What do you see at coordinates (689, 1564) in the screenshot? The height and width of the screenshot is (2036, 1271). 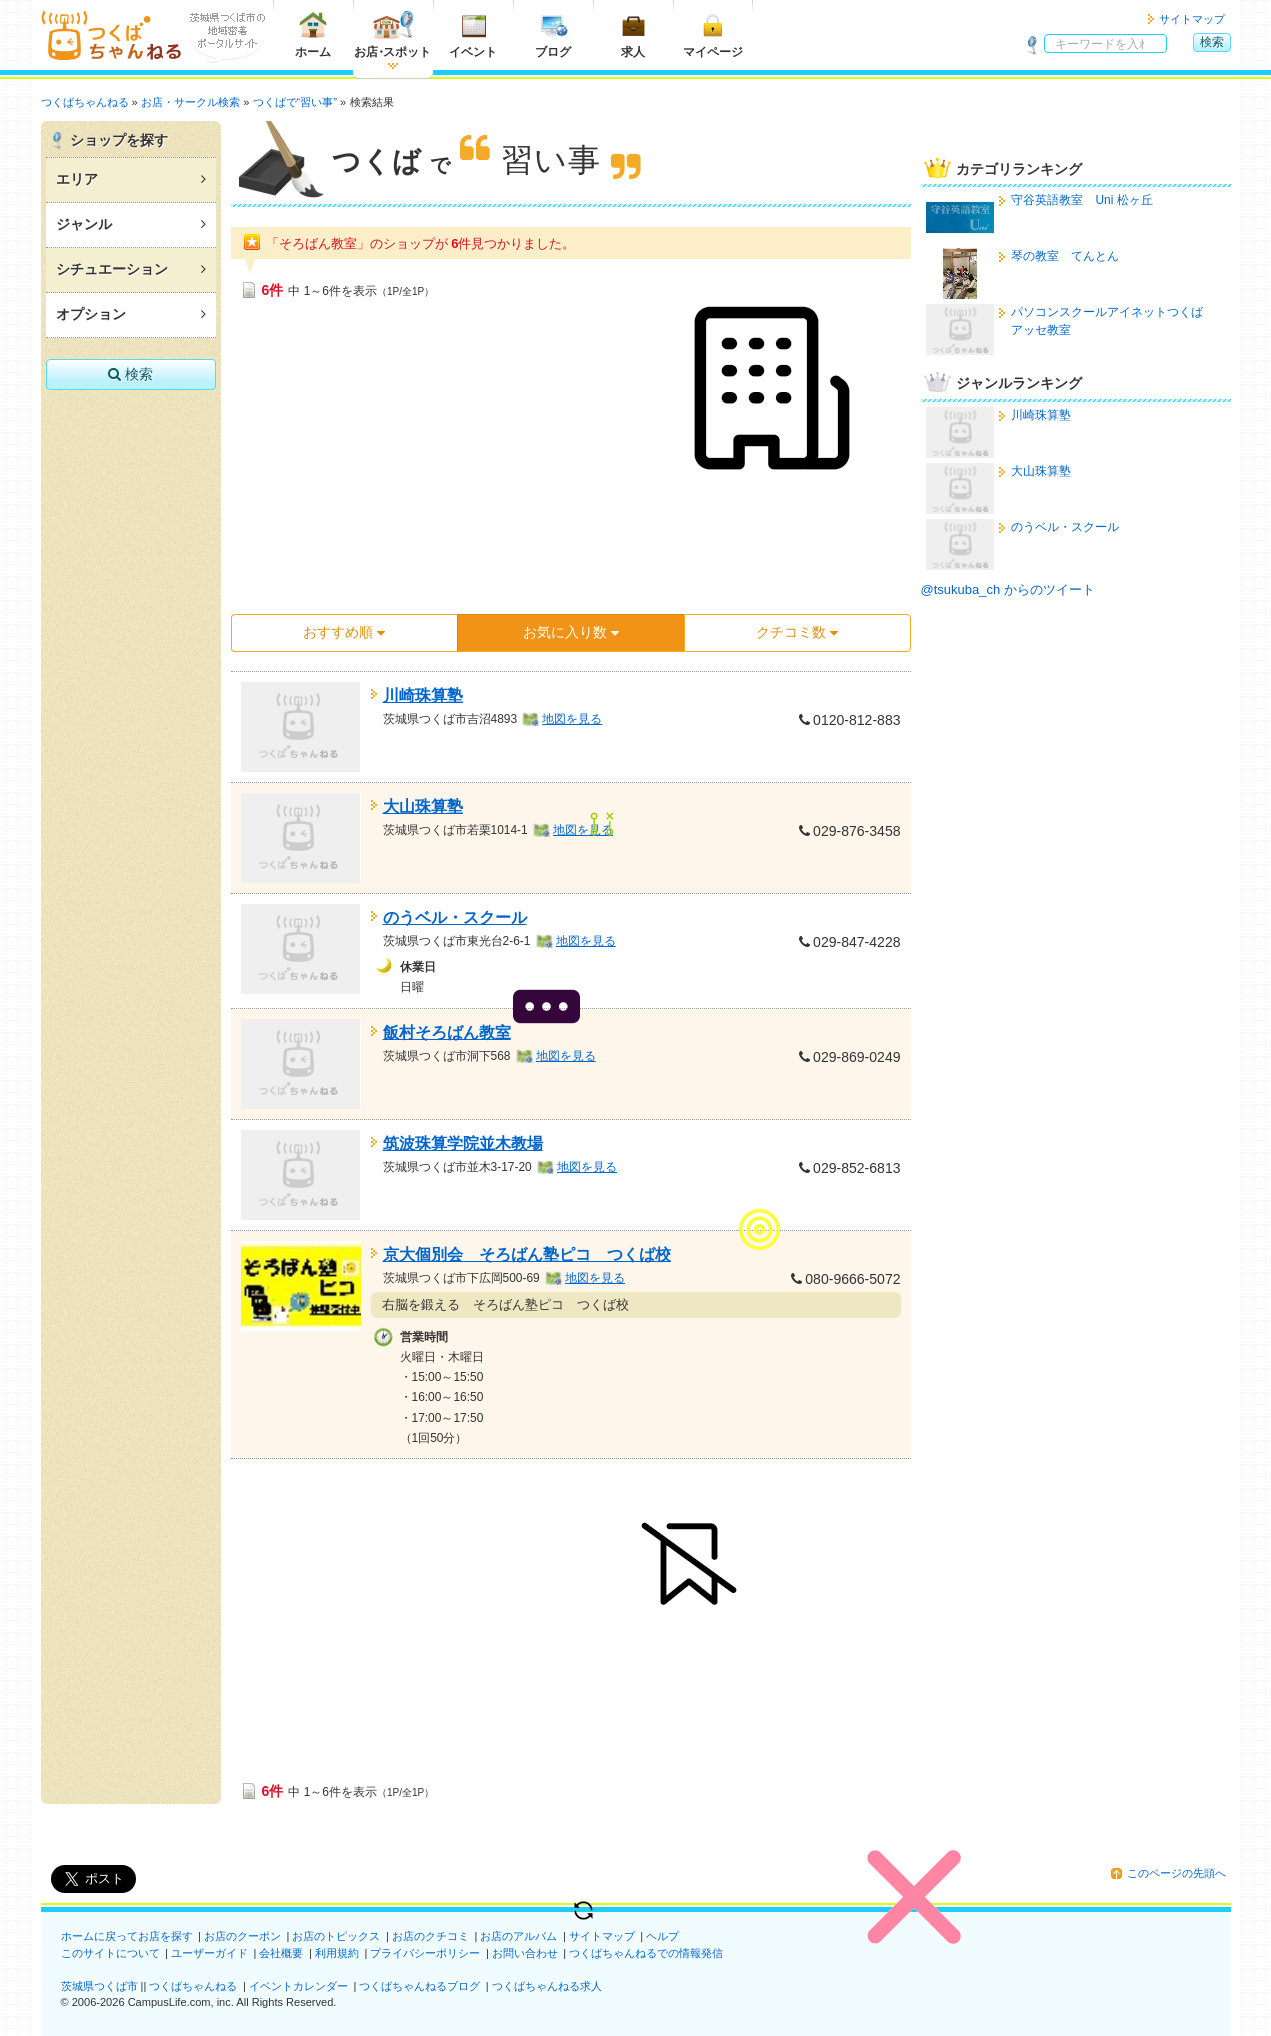 I see `remove bookmark from saved items` at bounding box center [689, 1564].